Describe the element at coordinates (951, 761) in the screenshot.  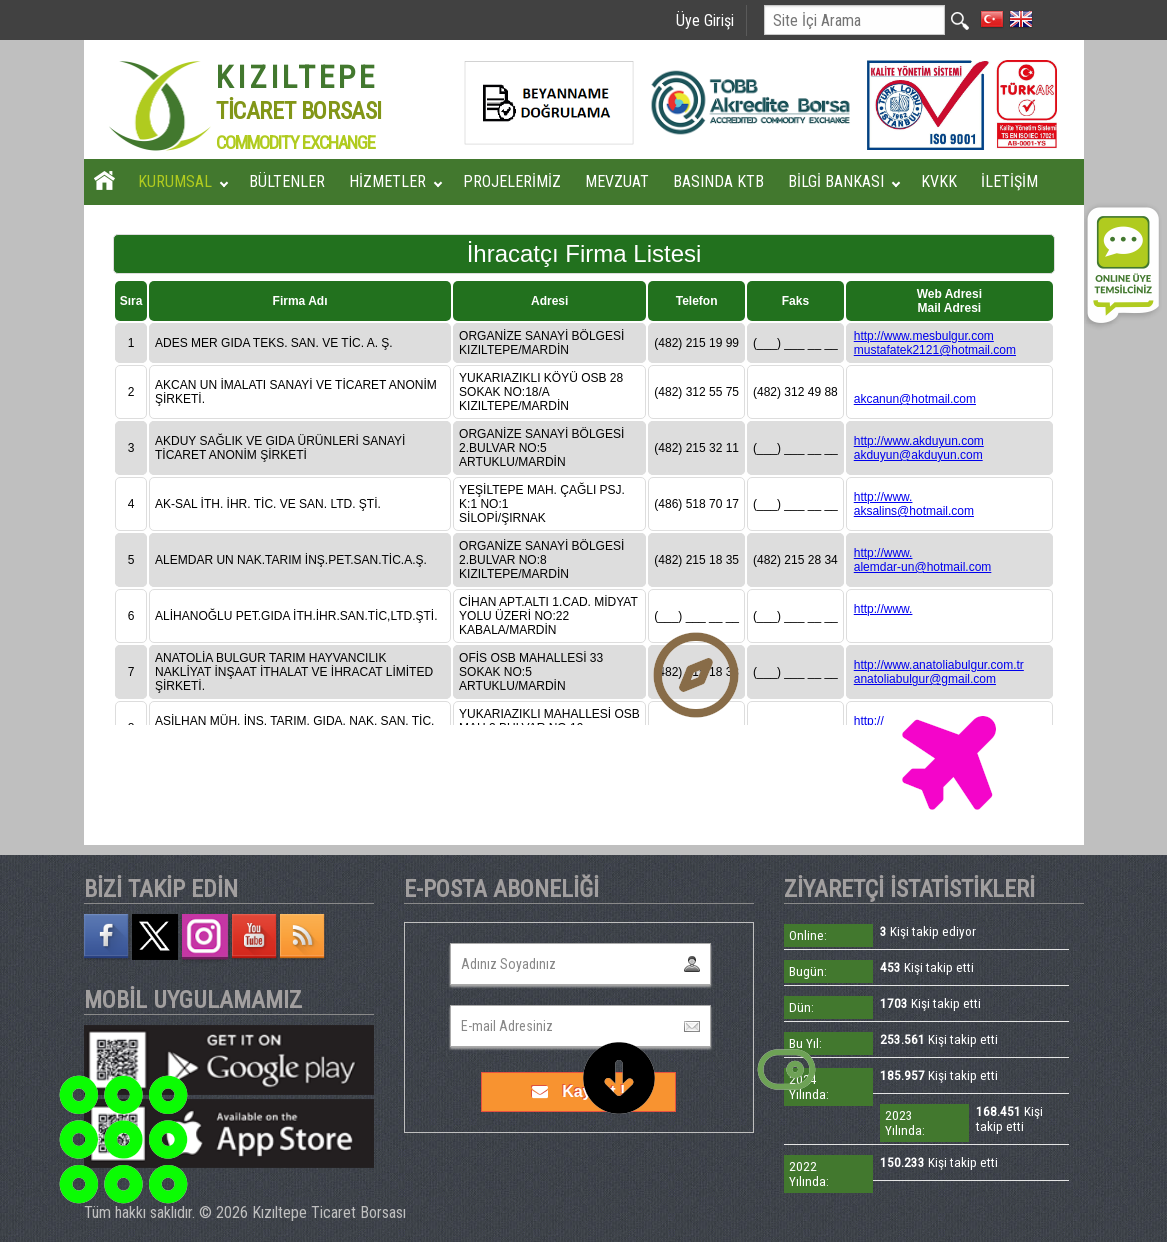
I see `enable airplane mode` at that location.